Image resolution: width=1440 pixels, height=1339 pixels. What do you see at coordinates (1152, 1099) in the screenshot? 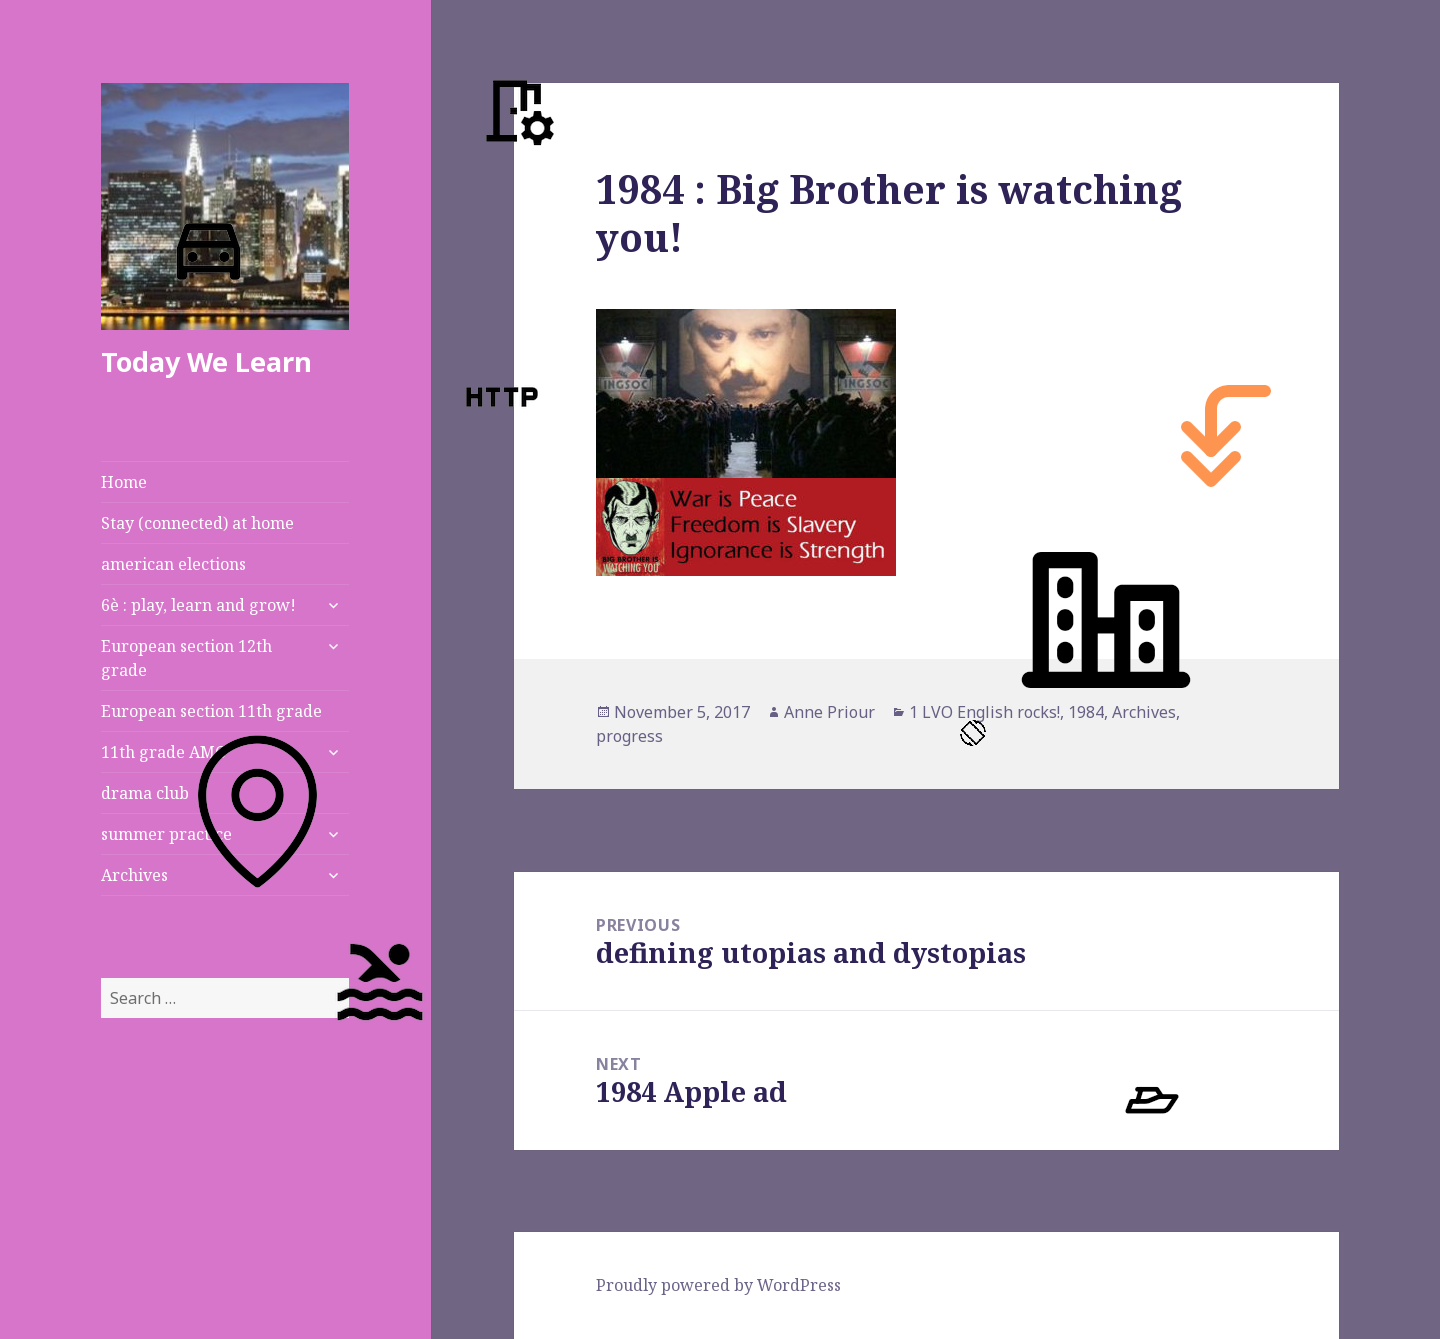
I see `access boat rental or marina services` at bounding box center [1152, 1099].